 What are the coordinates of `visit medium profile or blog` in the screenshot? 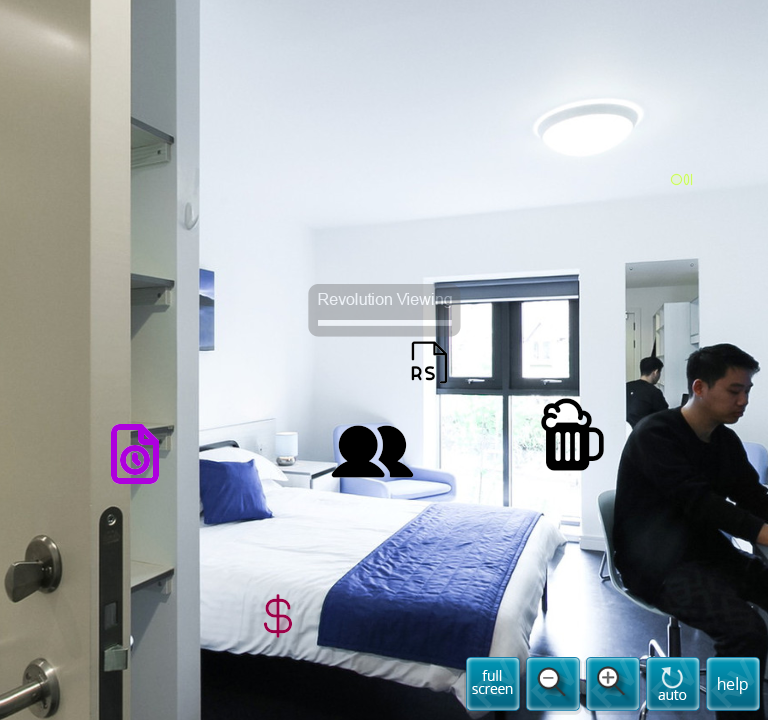 It's located at (681, 179).